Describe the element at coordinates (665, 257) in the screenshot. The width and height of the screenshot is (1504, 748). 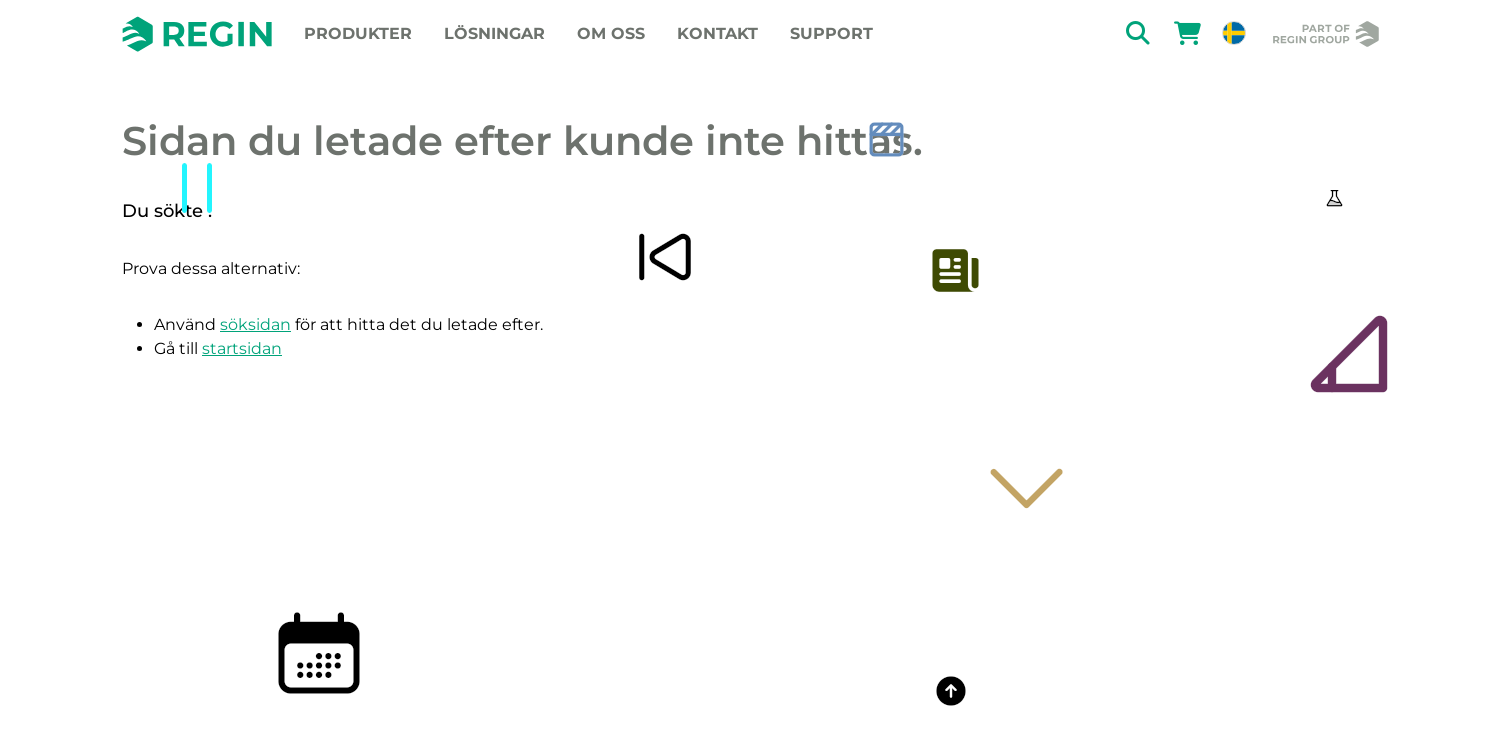
I see `skip to previous track` at that location.